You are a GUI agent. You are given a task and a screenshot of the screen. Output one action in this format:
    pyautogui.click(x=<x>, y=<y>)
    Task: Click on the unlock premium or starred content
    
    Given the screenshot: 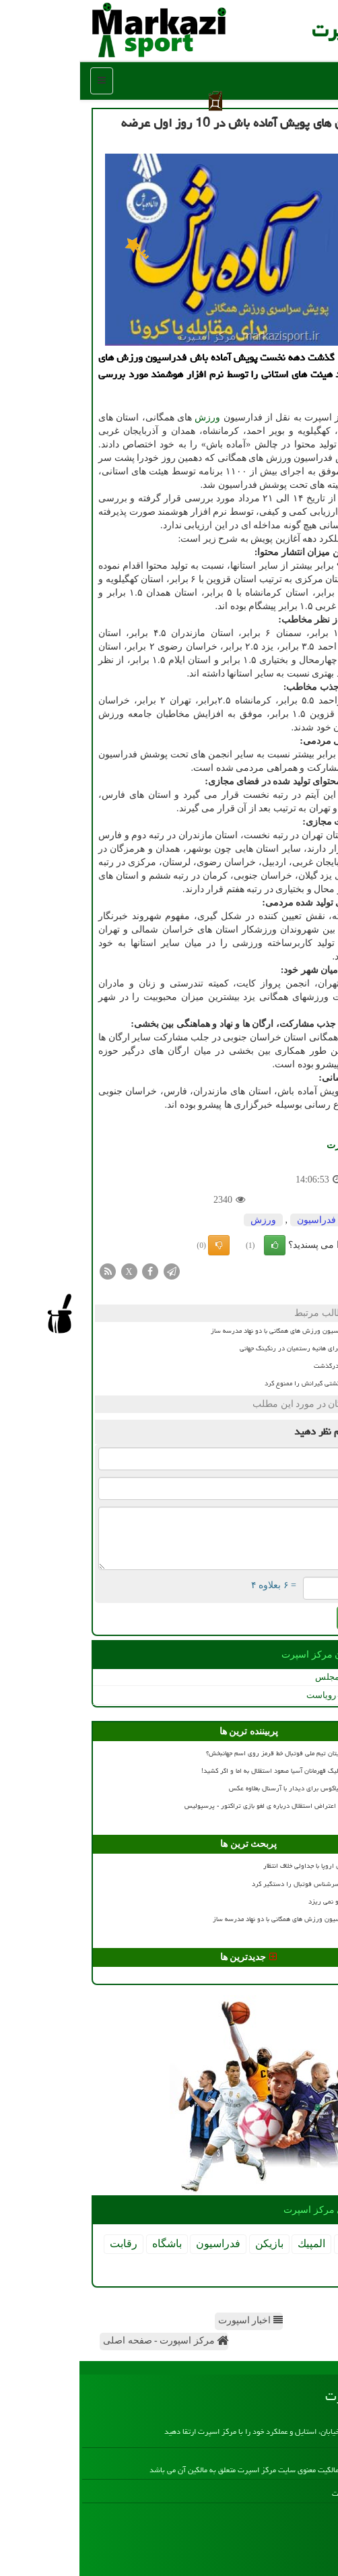 What is the action you would take?
    pyautogui.click(x=137, y=248)
    